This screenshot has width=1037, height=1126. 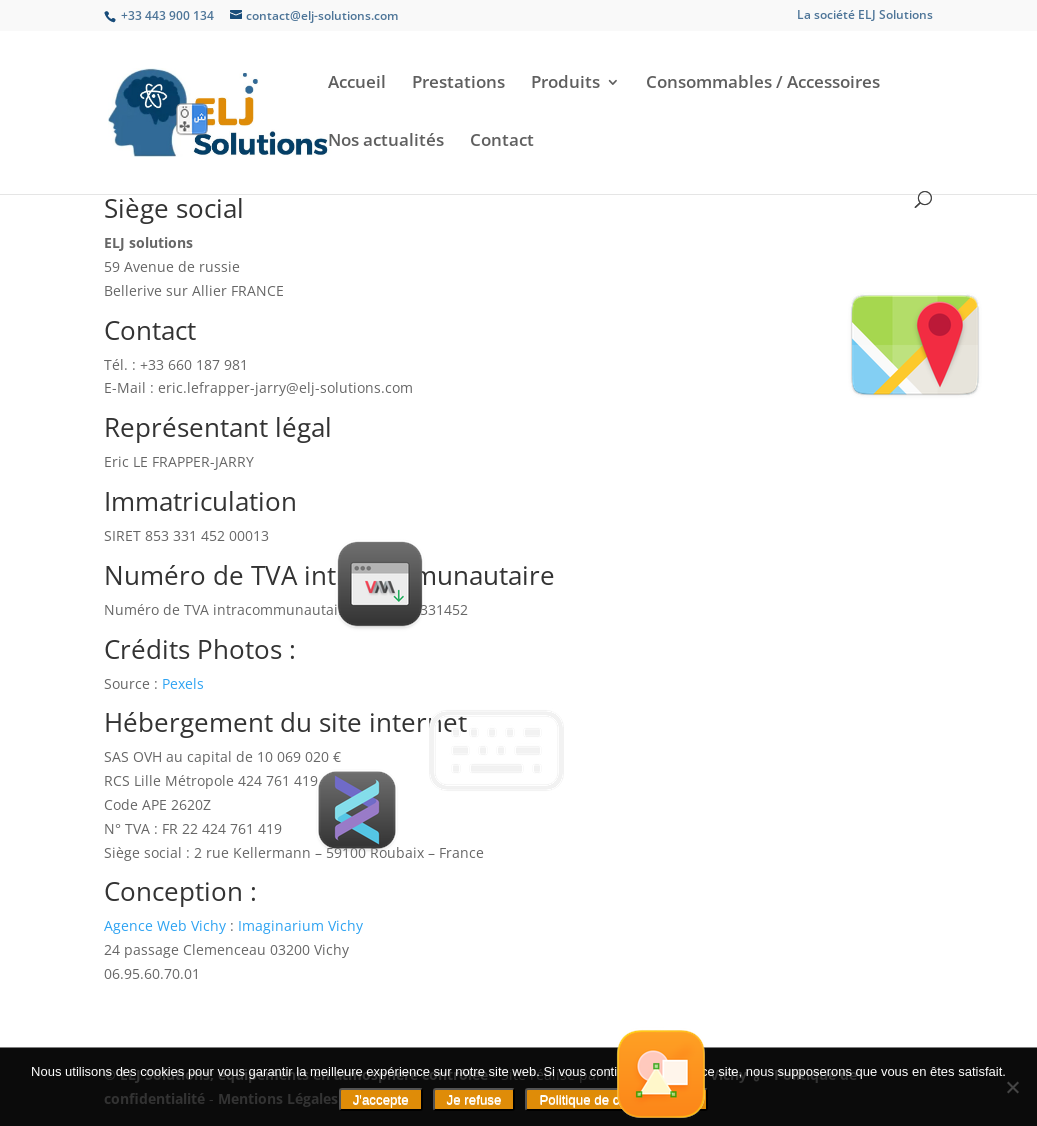 I want to click on open the helix app, so click(x=357, y=810).